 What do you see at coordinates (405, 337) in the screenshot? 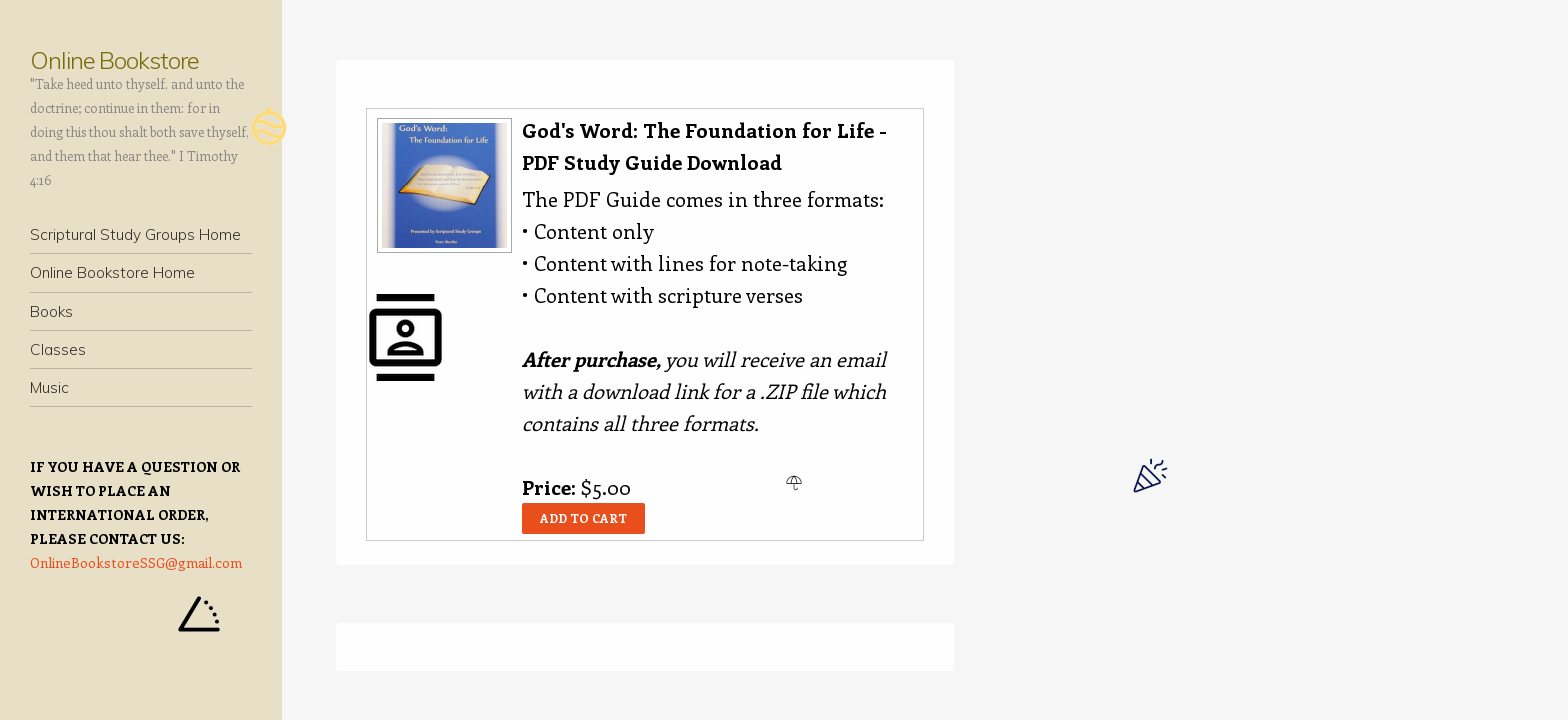
I see `view your contacts list` at bounding box center [405, 337].